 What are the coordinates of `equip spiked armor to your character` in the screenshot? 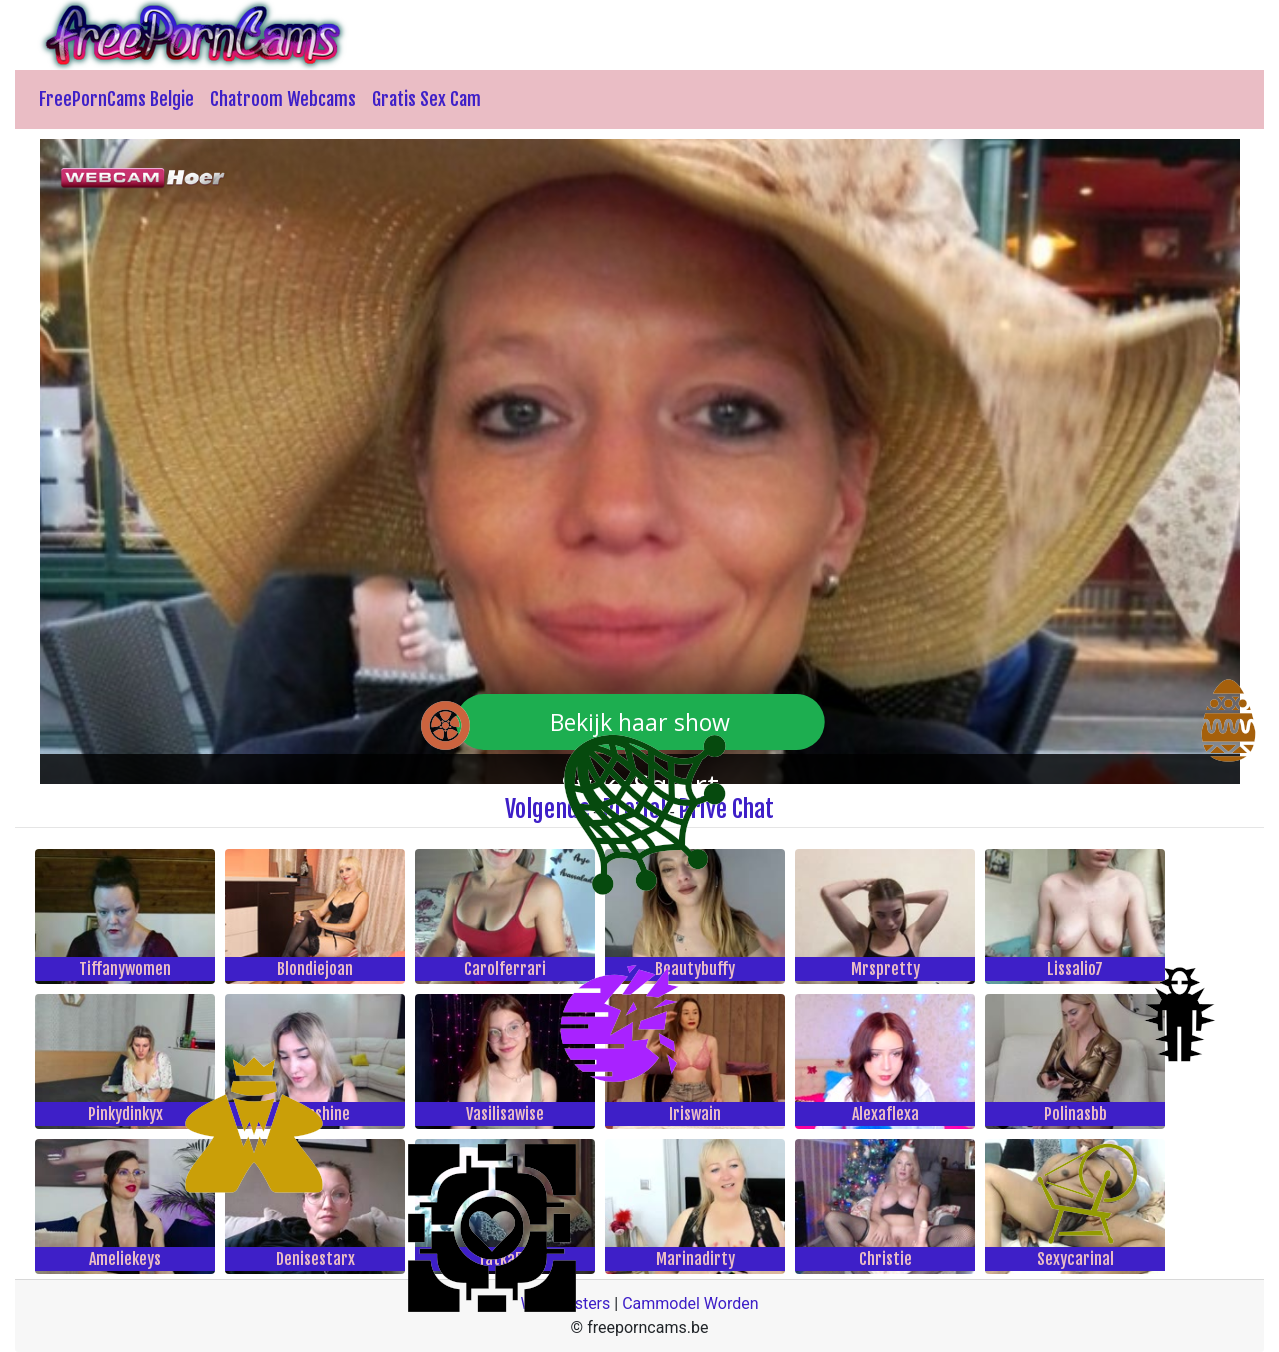 It's located at (1179, 1014).